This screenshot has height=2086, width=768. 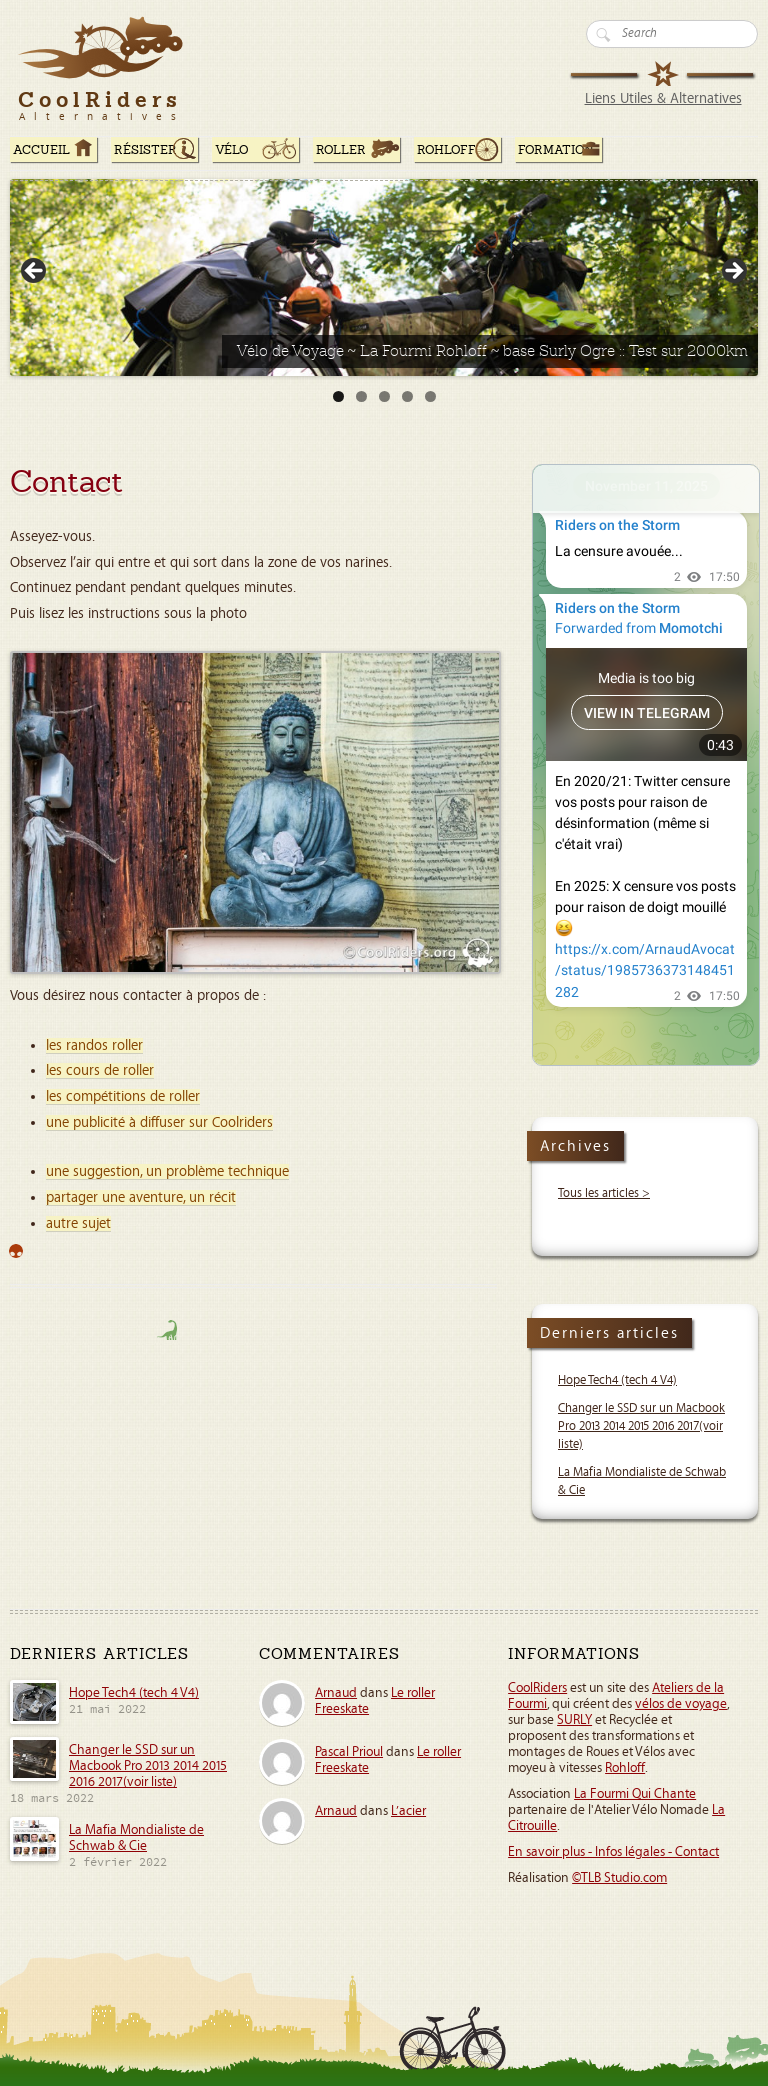 I want to click on dinosaur category or prehistoric theme indicator, so click(x=167, y=1330).